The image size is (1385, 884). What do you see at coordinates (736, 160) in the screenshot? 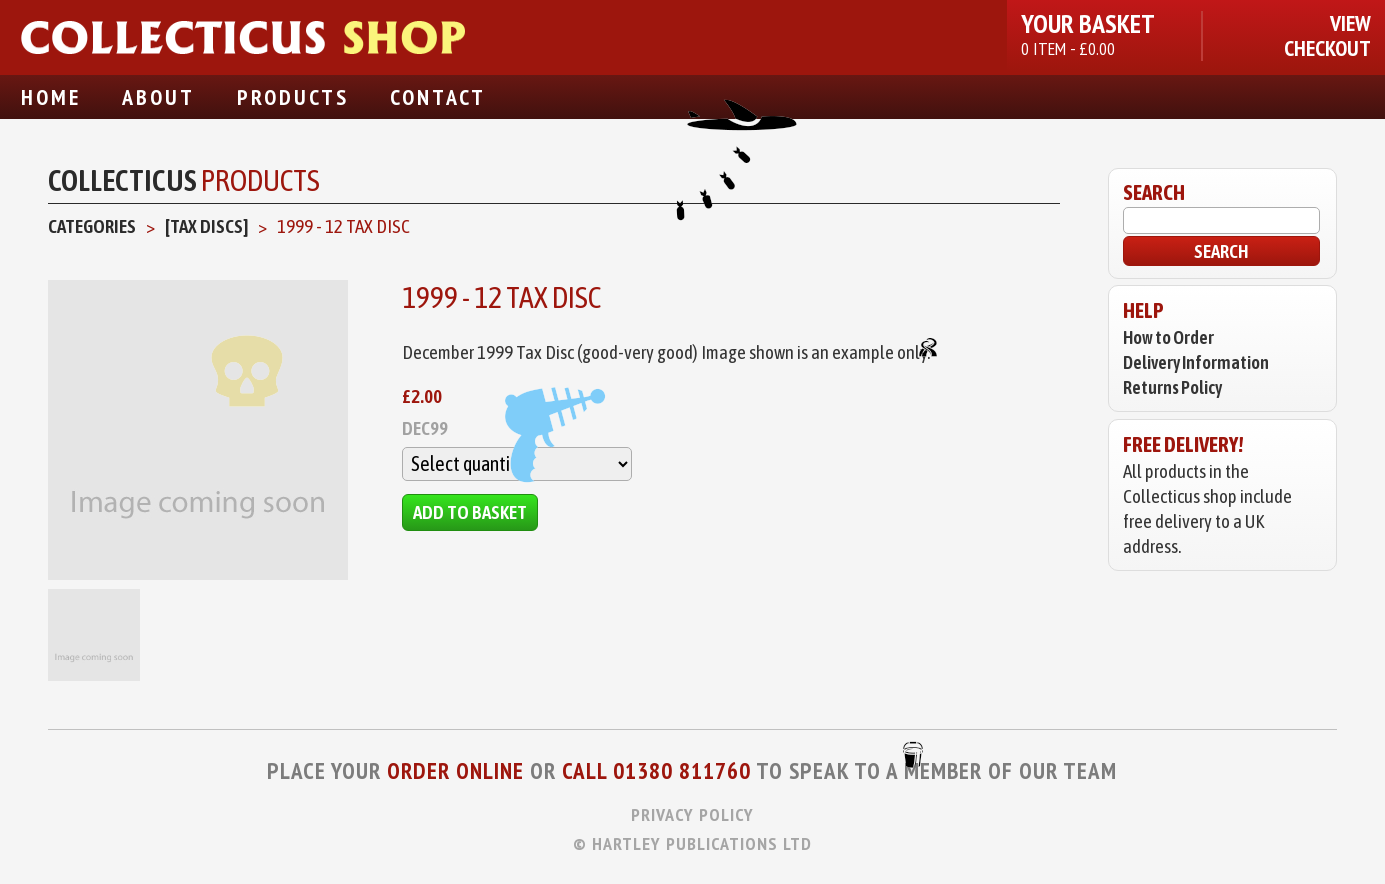
I see `activate area-of-effect attack ability` at bounding box center [736, 160].